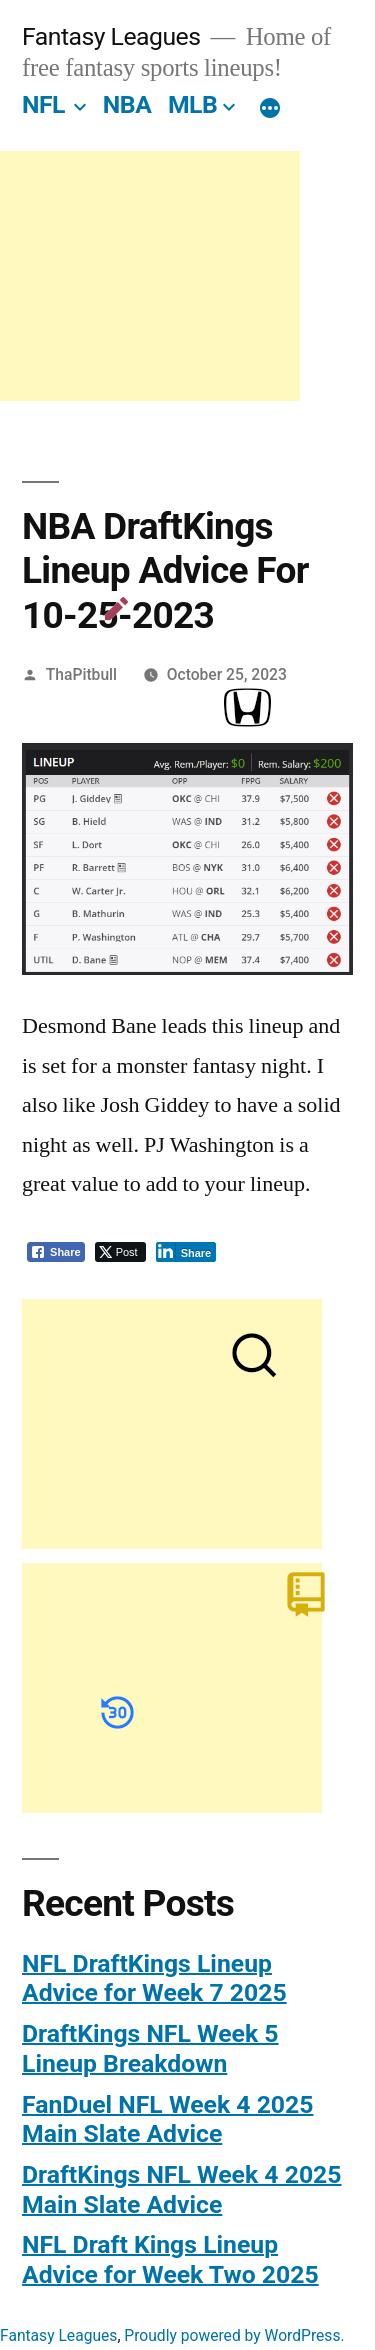 The image size is (375, 2350). What do you see at coordinates (117, 1712) in the screenshot?
I see `rewind 30 seconds` at bounding box center [117, 1712].